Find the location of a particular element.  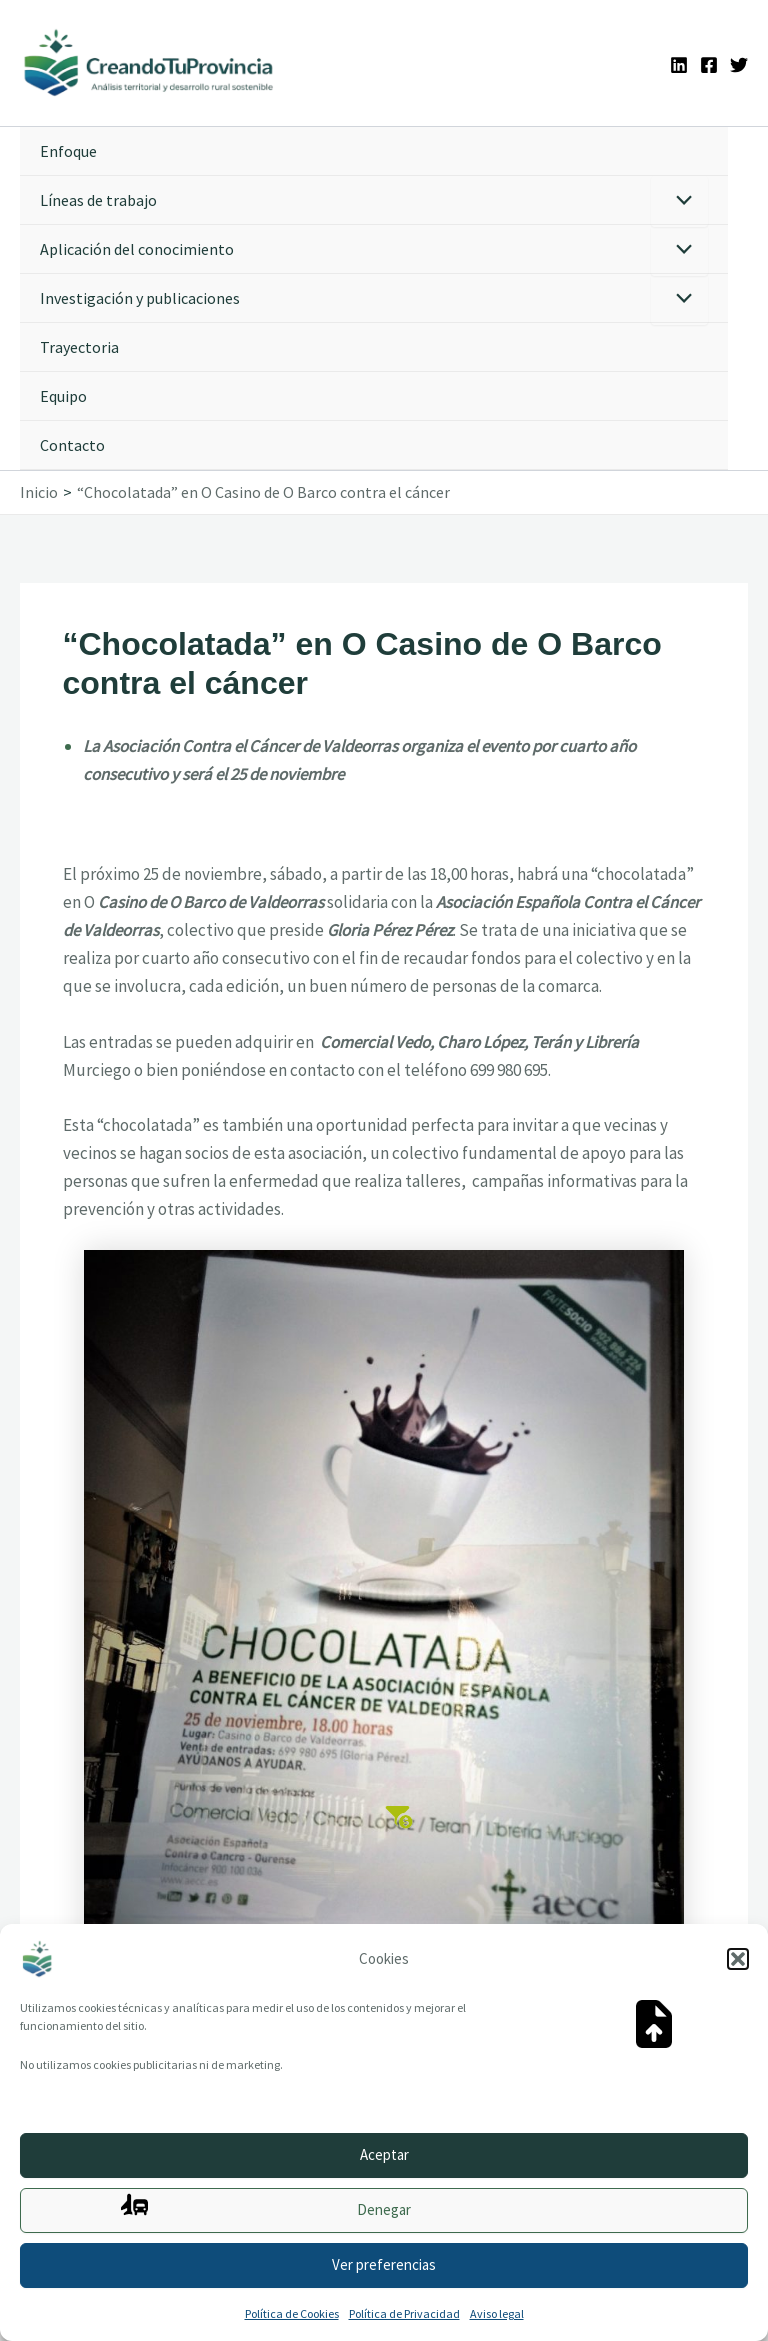

filter results by price or cost is located at coordinates (399, 1815).